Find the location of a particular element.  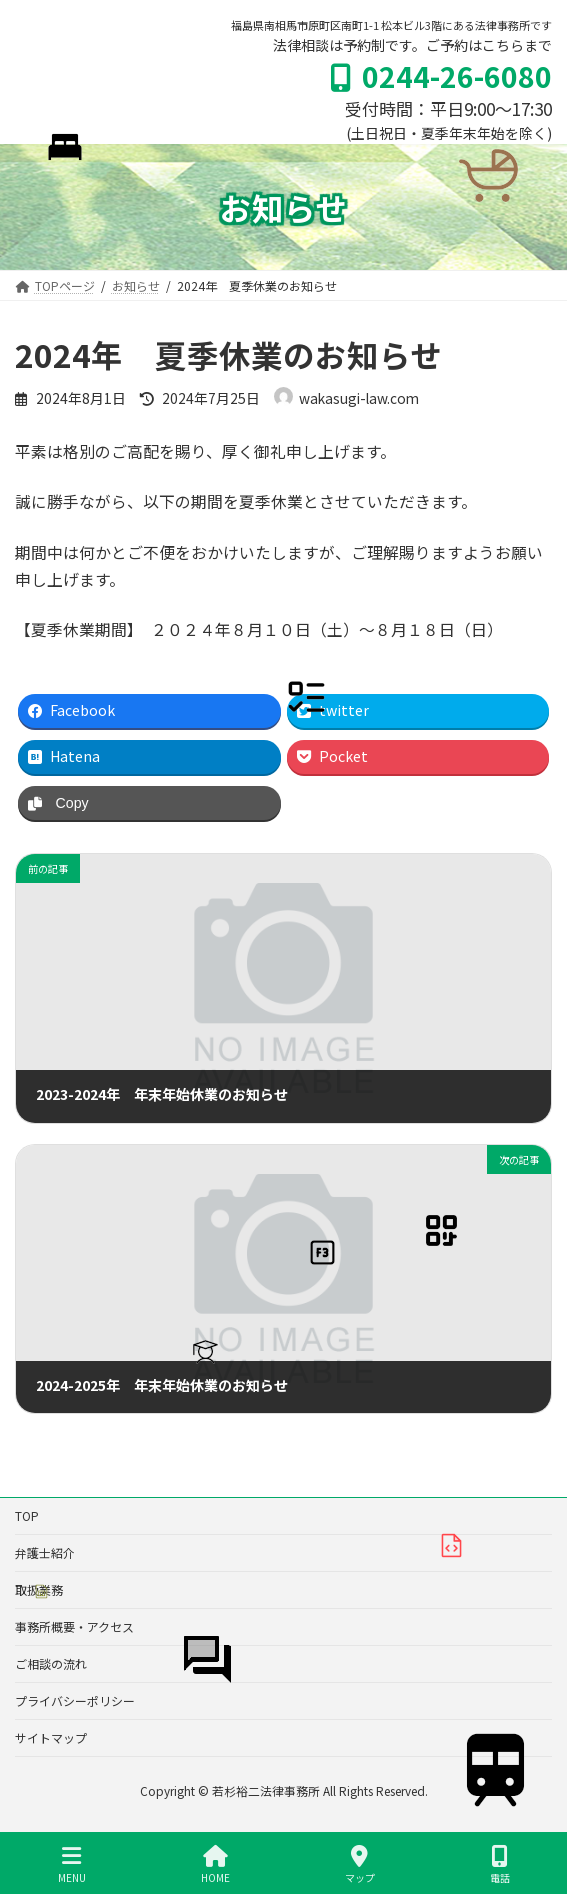

open messages or chat is located at coordinates (207, 1659).